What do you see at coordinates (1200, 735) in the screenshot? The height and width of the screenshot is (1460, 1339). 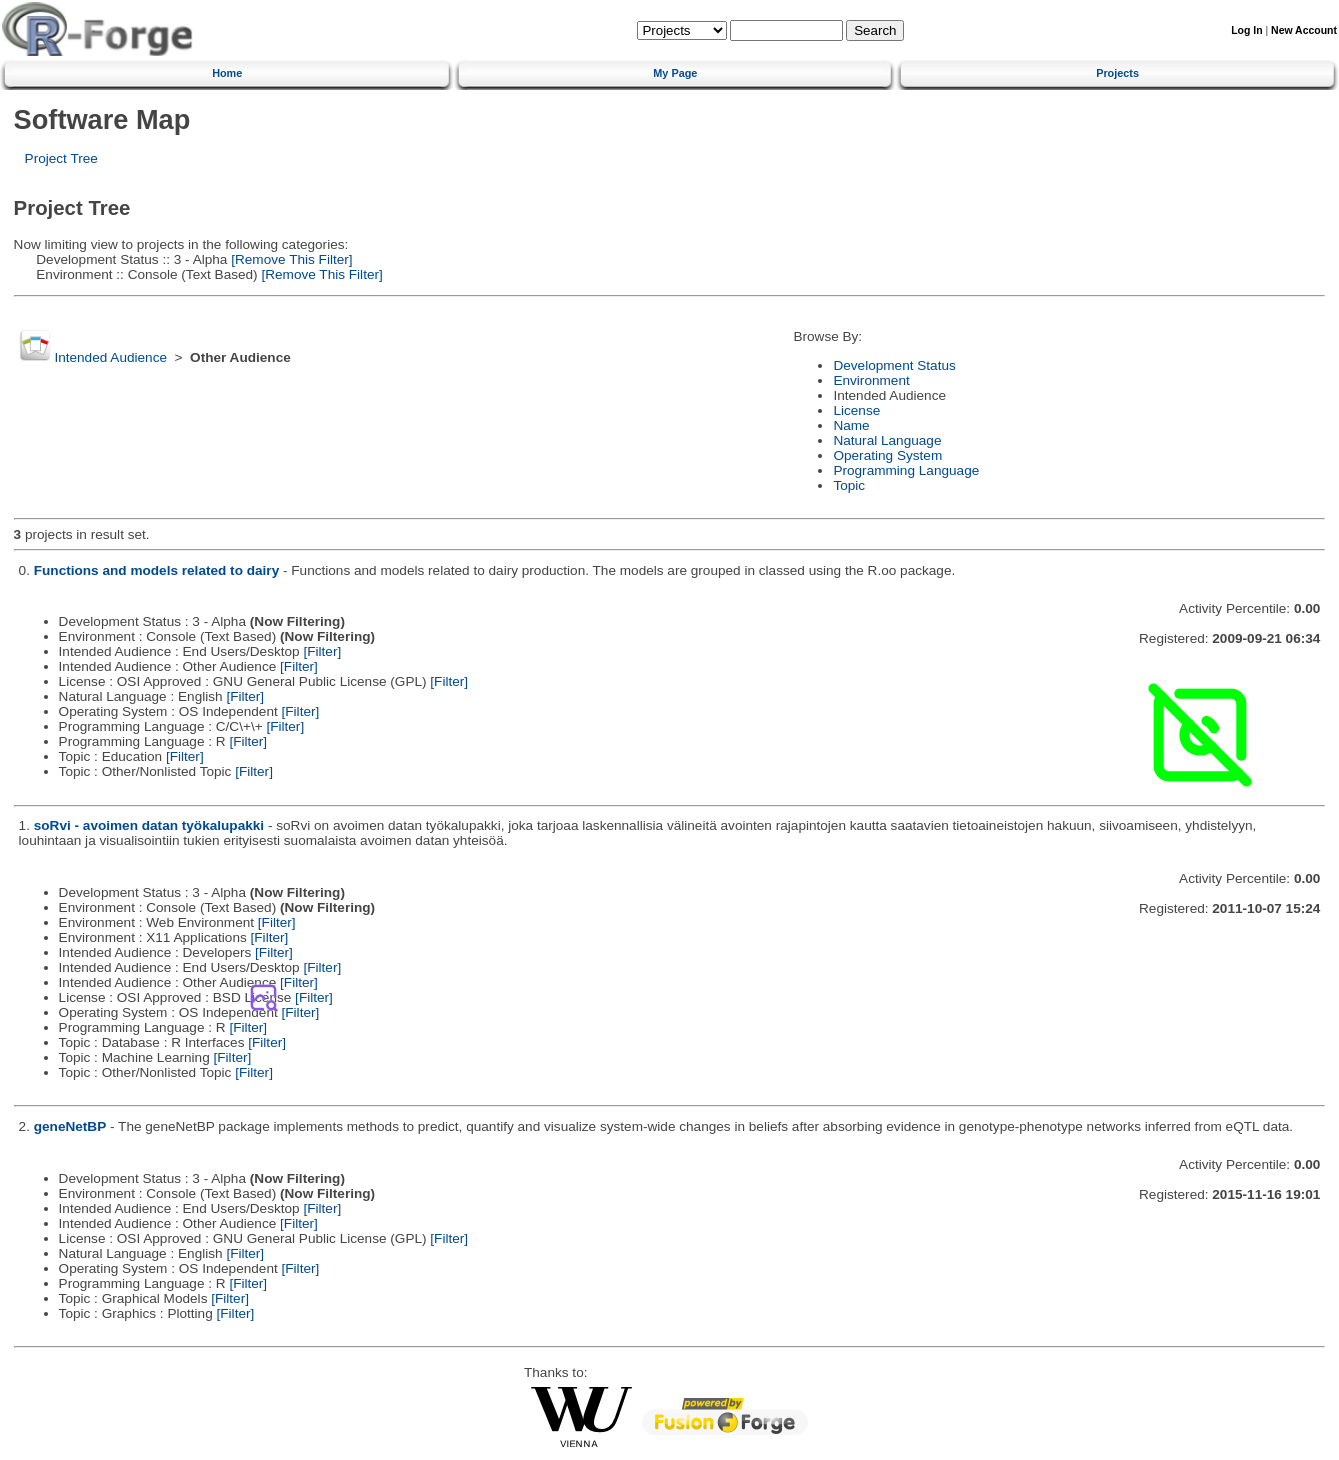 I see `disable mask or overlay effect` at bounding box center [1200, 735].